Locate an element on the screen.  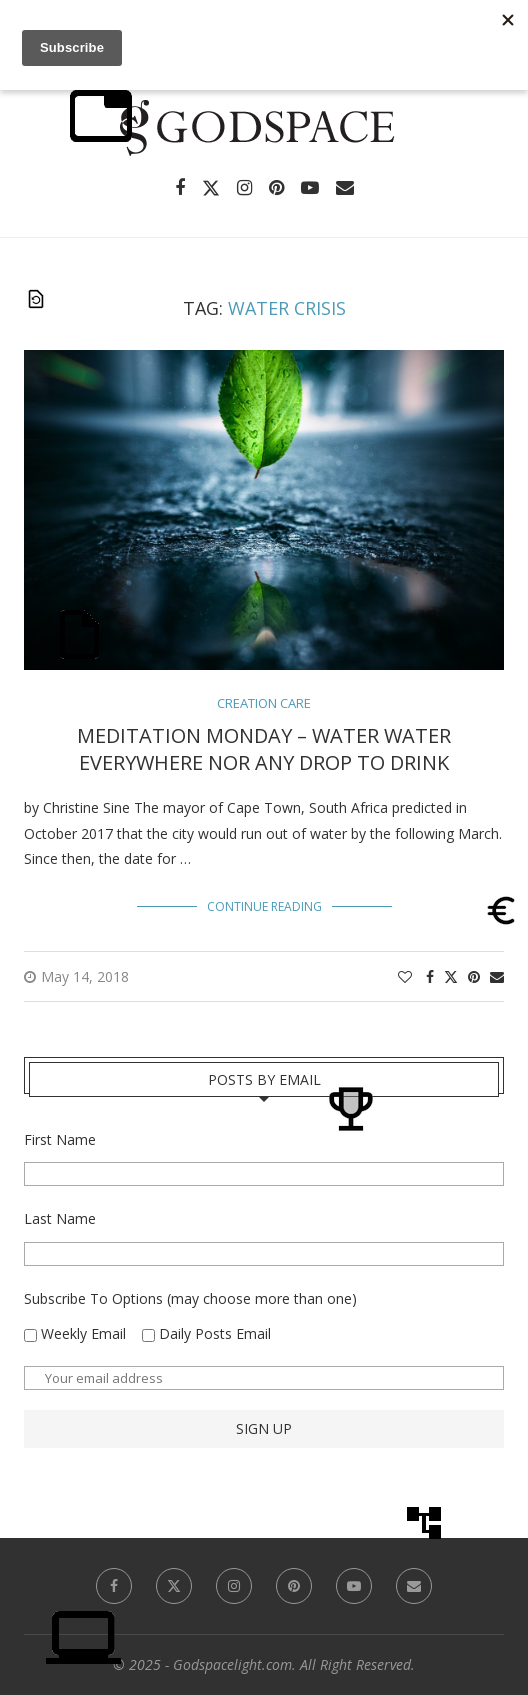
open a new browser tab is located at coordinates (101, 116).